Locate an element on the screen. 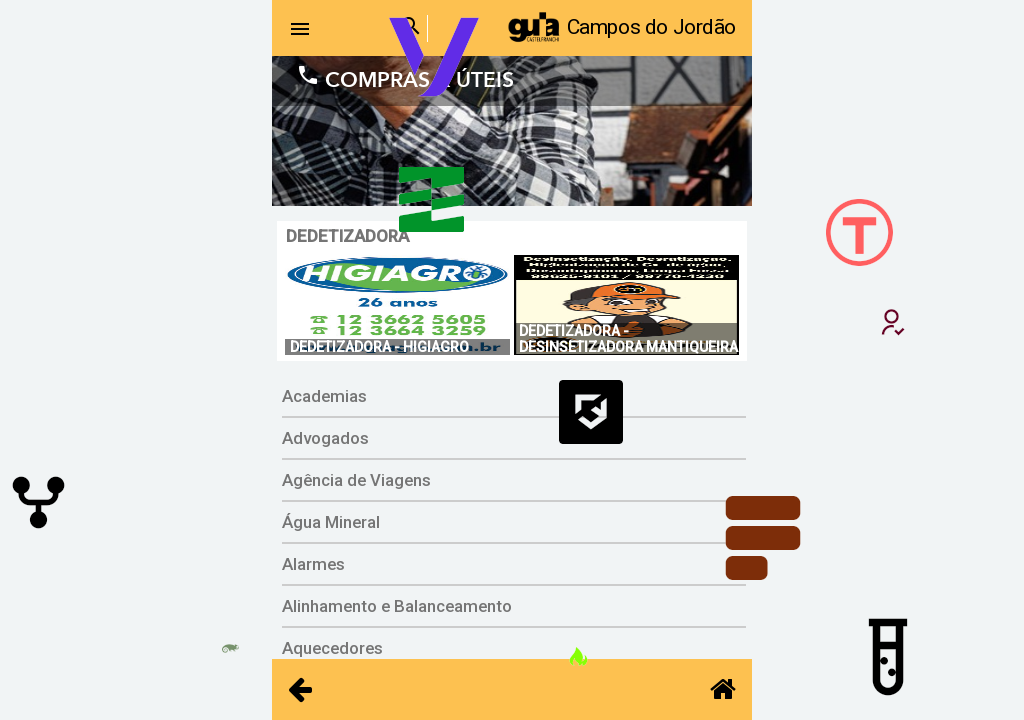 The image size is (1024, 720). open thingiverse website or app is located at coordinates (859, 232).